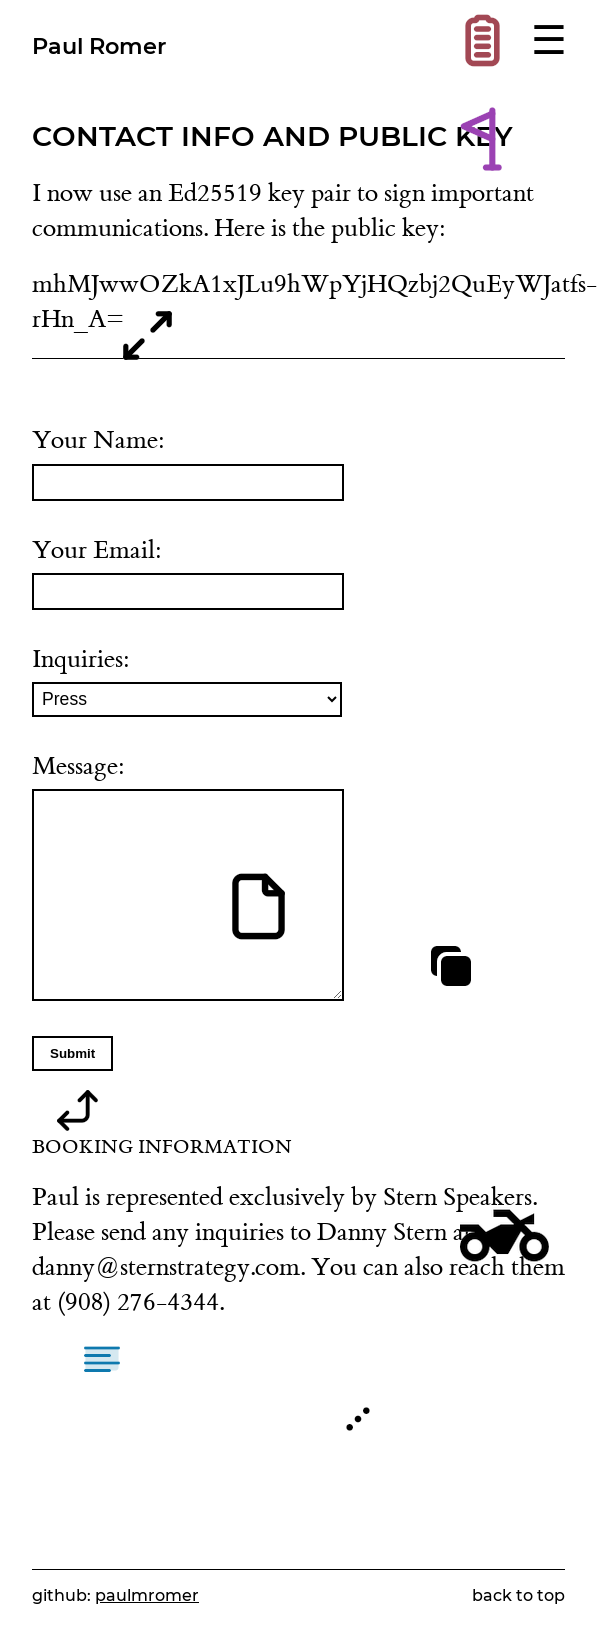 The width and height of the screenshot is (597, 1646). What do you see at coordinates (504, 1235) in the screenshot?
I see `view motorcycle-friendly routes` at bounding box center [504, 1235].